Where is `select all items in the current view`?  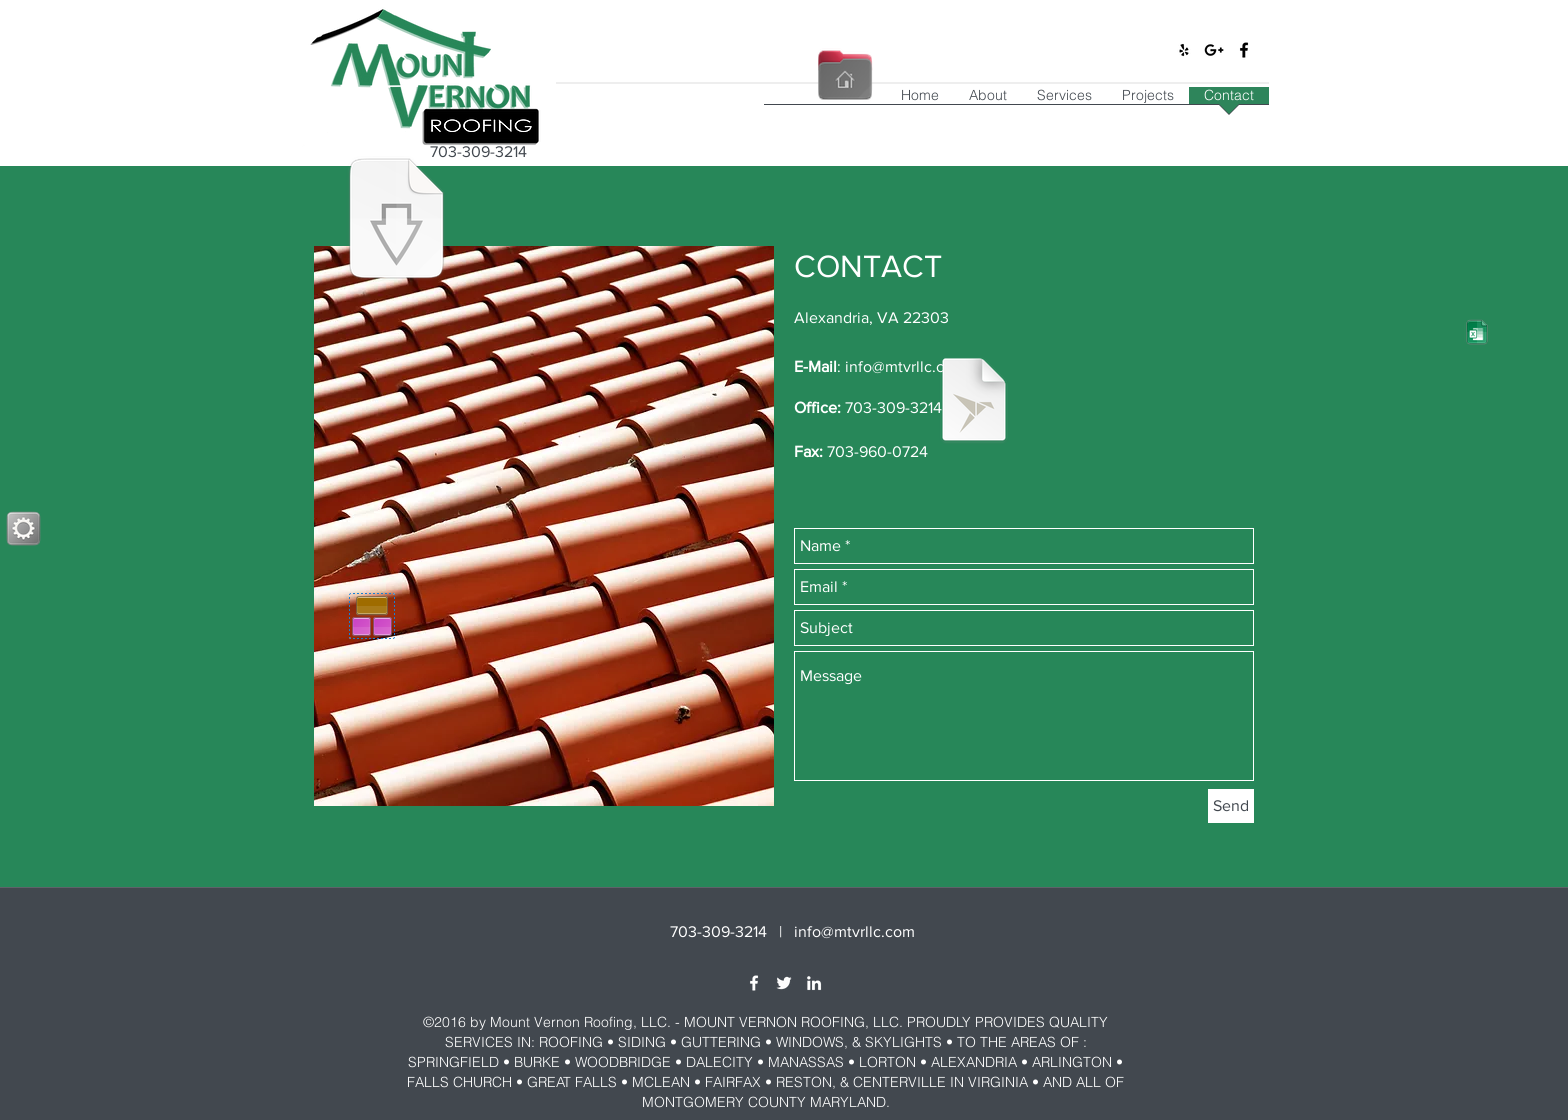
select all items in the current view is located at coordinates (372, 616).